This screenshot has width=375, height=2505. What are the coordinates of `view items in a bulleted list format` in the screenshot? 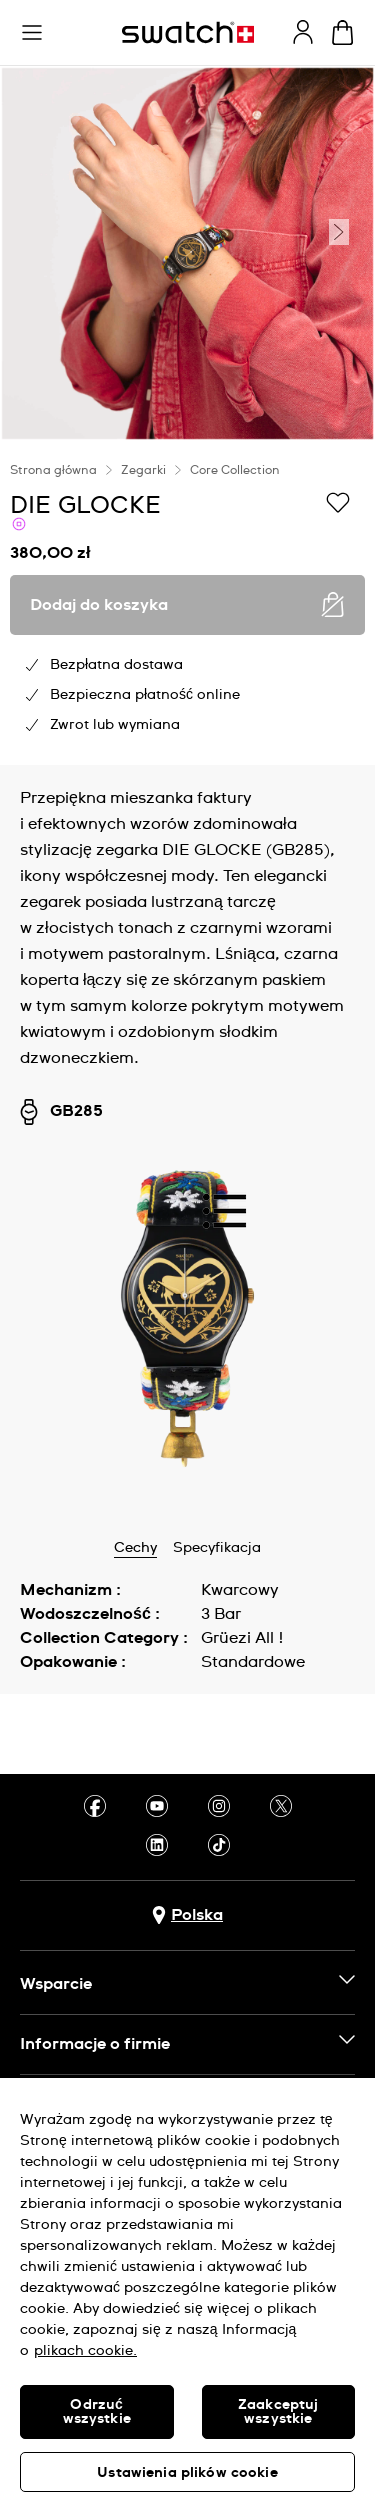 It's located at (225, 1211).